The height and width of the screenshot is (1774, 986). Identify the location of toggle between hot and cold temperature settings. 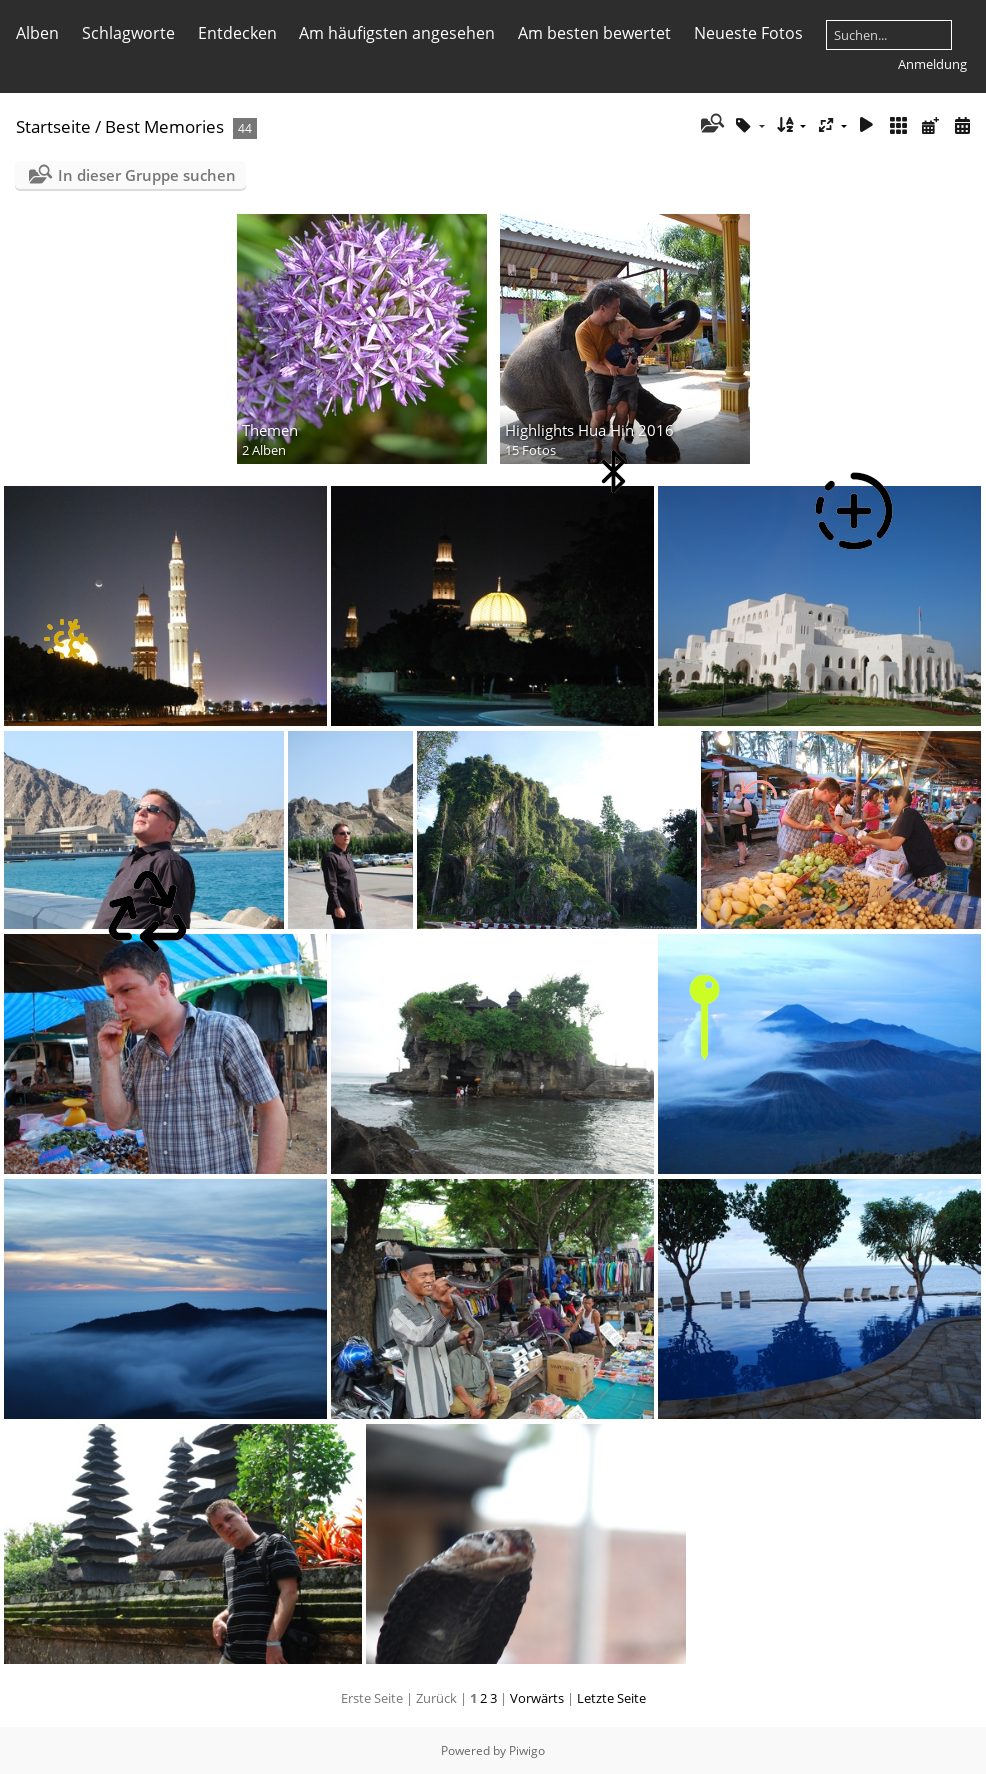
(66, 639).